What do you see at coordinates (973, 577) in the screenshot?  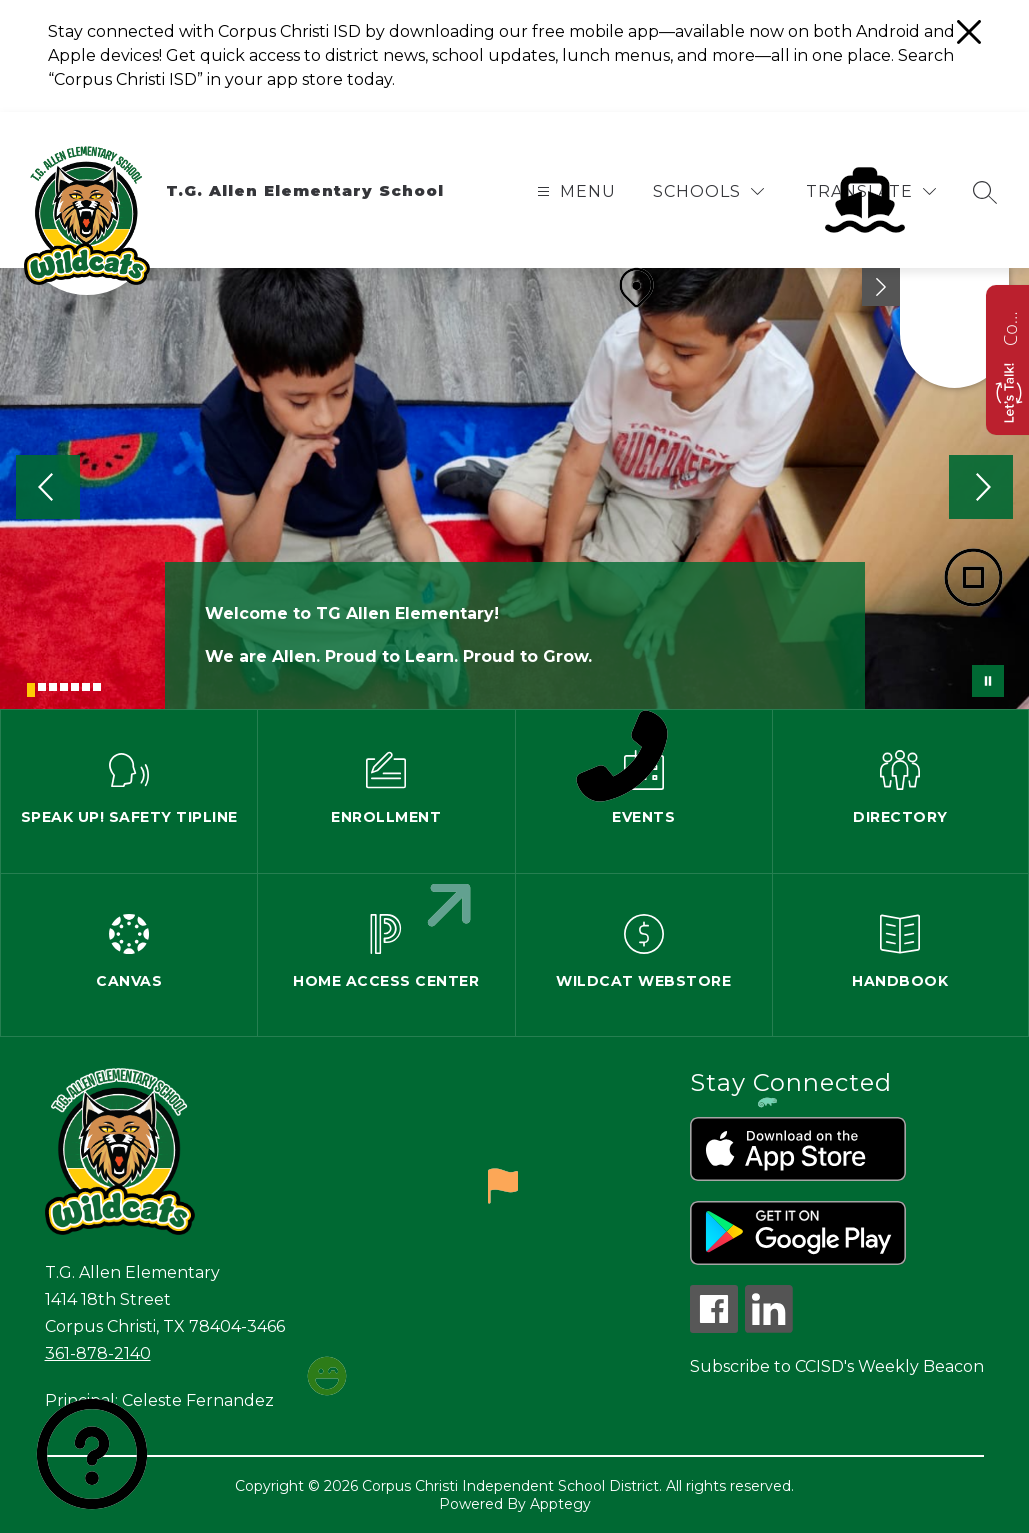 I see `stop media playback` at bounding box center [973, 577].